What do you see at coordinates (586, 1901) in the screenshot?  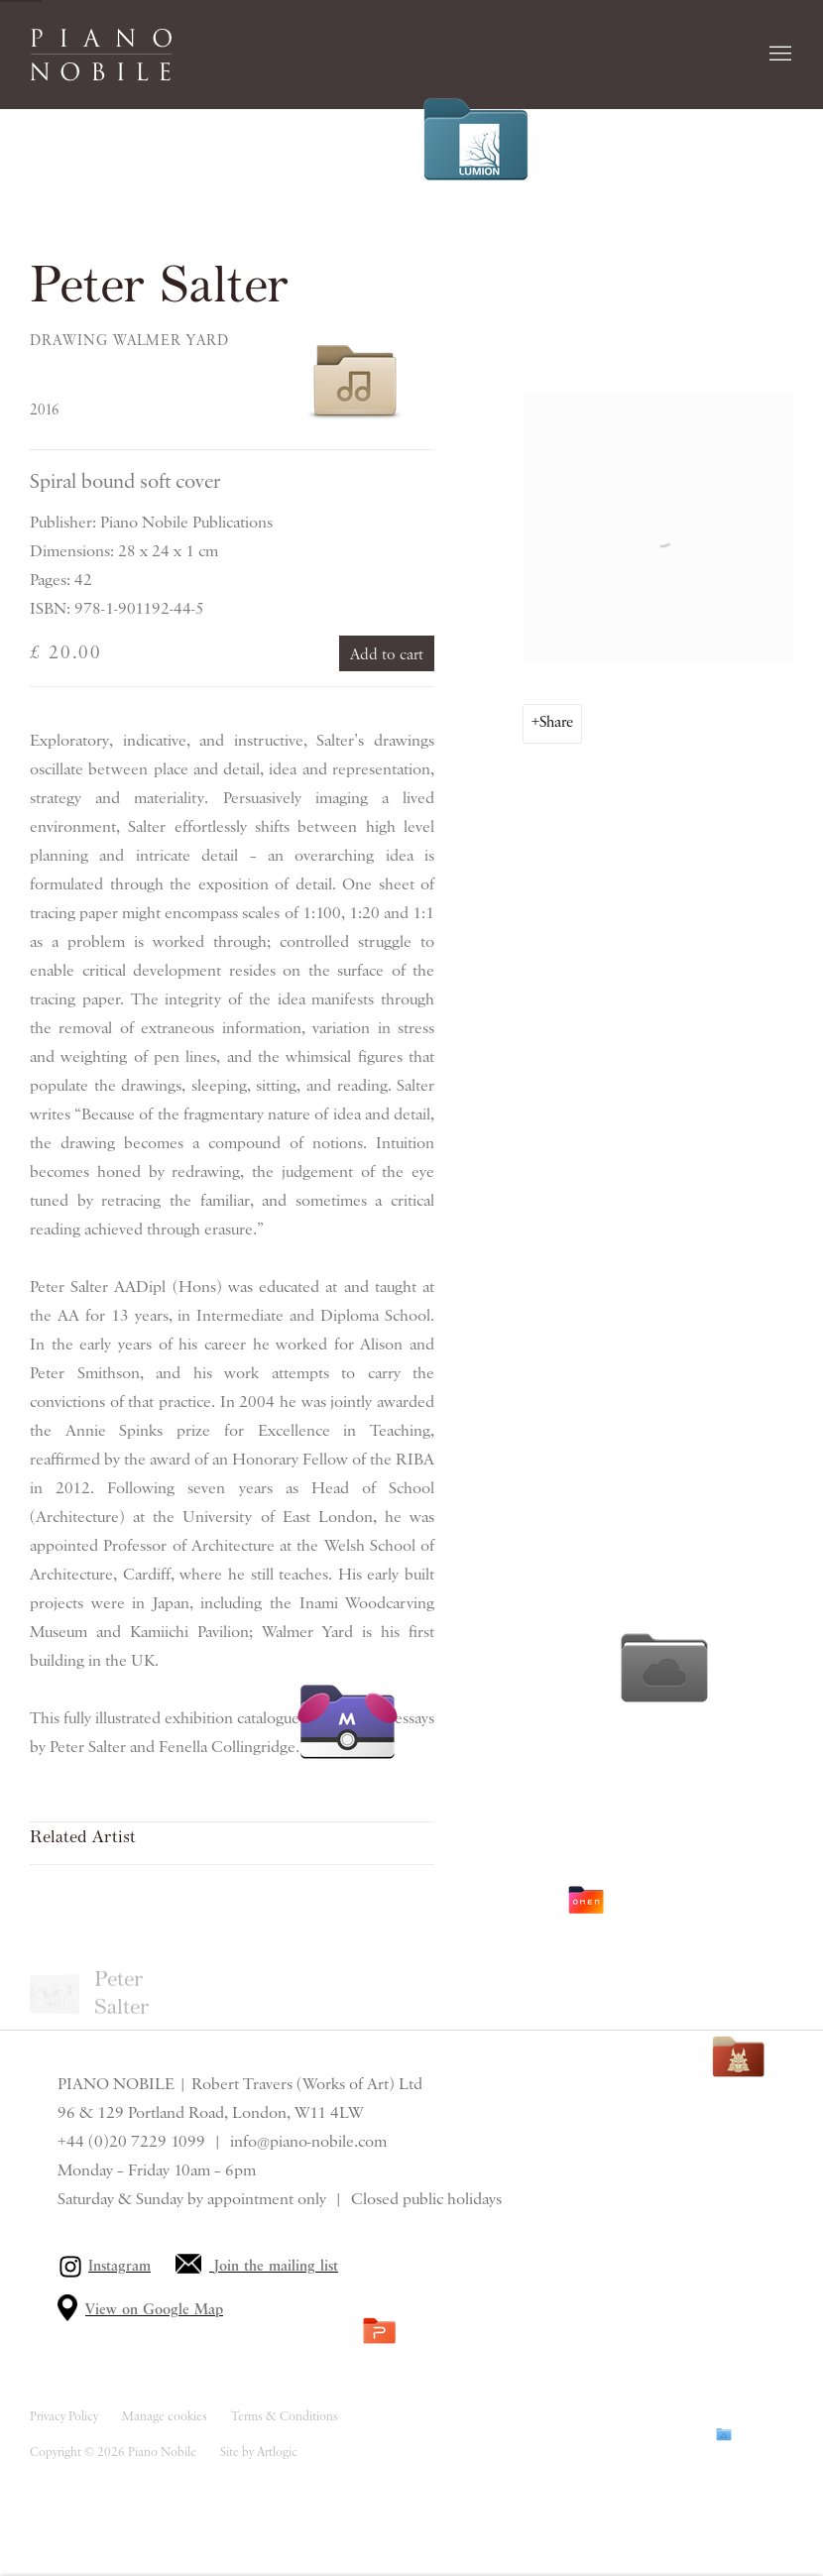 I see `folder for HP Omen gaming software or files` at bounding box center [586, 1901].